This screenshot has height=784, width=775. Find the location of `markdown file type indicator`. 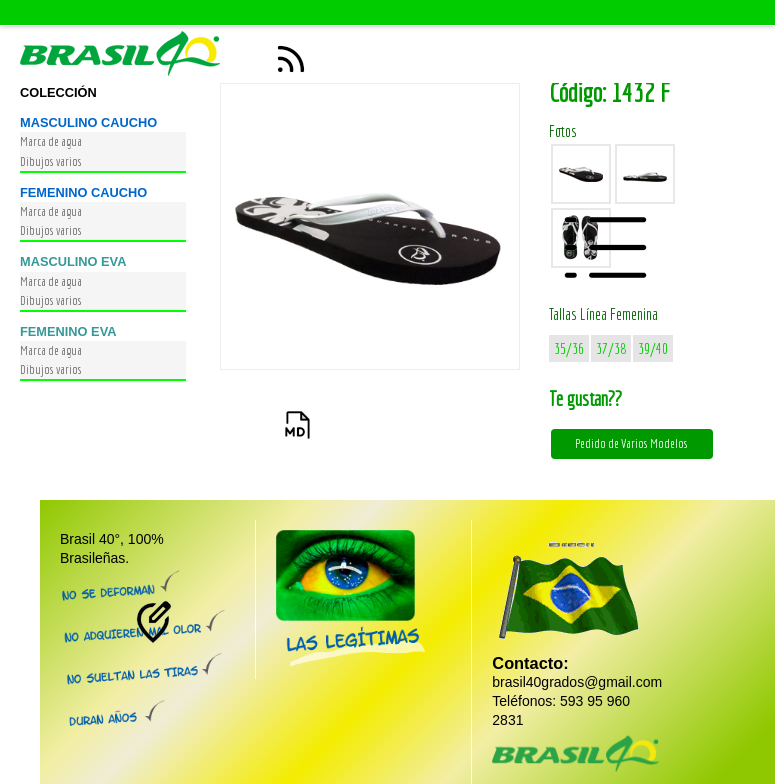

markdown file type indicator is located at coordinates (298, 425).